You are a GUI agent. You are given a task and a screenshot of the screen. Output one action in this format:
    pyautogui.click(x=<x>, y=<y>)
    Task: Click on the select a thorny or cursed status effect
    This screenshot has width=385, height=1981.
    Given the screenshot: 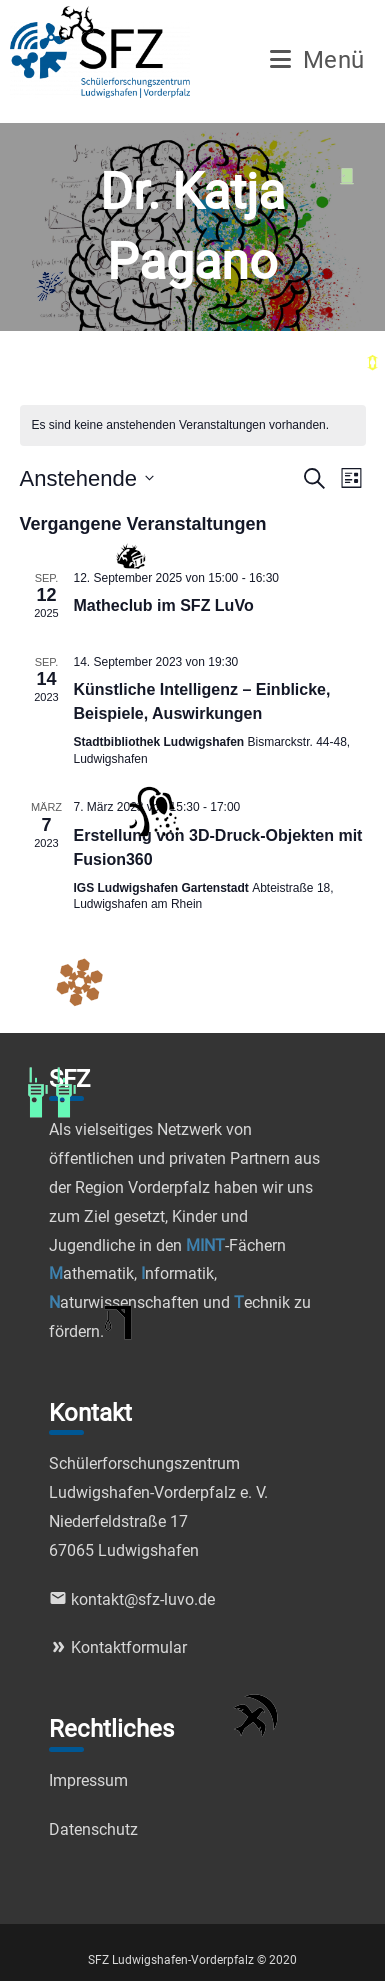 What is the action you would take?
    pyautogui.click(x=76, y=23)
    